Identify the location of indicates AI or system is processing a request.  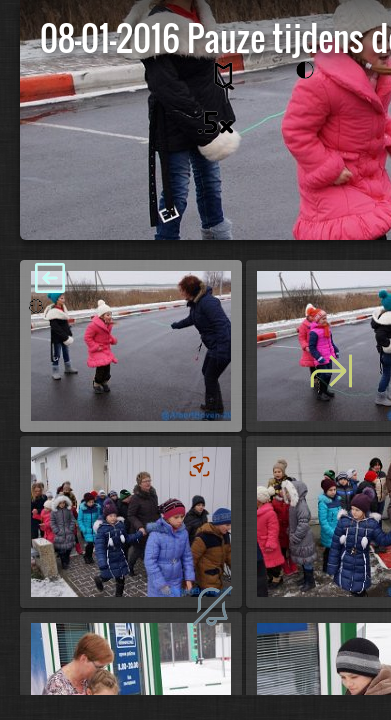
(36, 306).